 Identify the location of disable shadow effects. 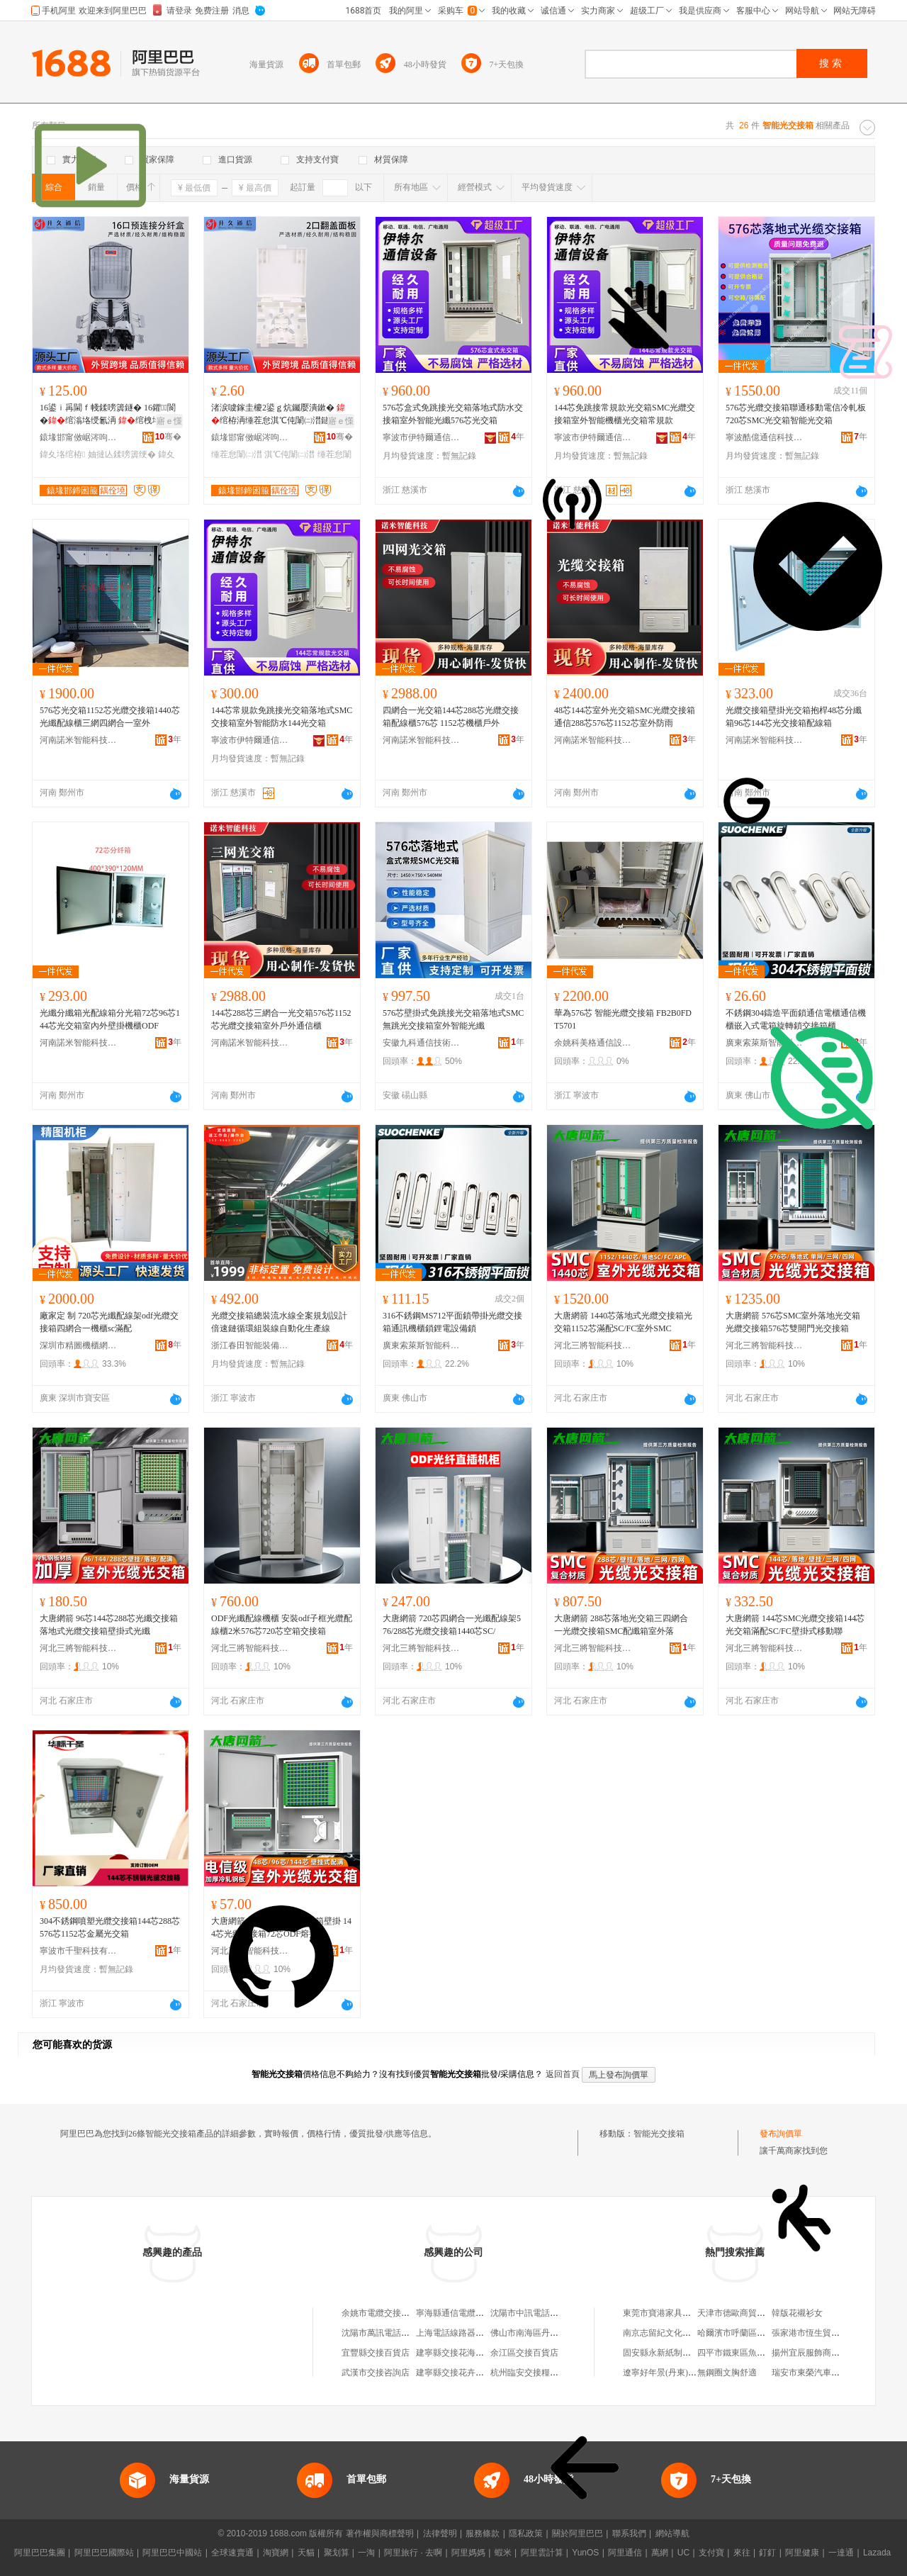
(821, 1077).